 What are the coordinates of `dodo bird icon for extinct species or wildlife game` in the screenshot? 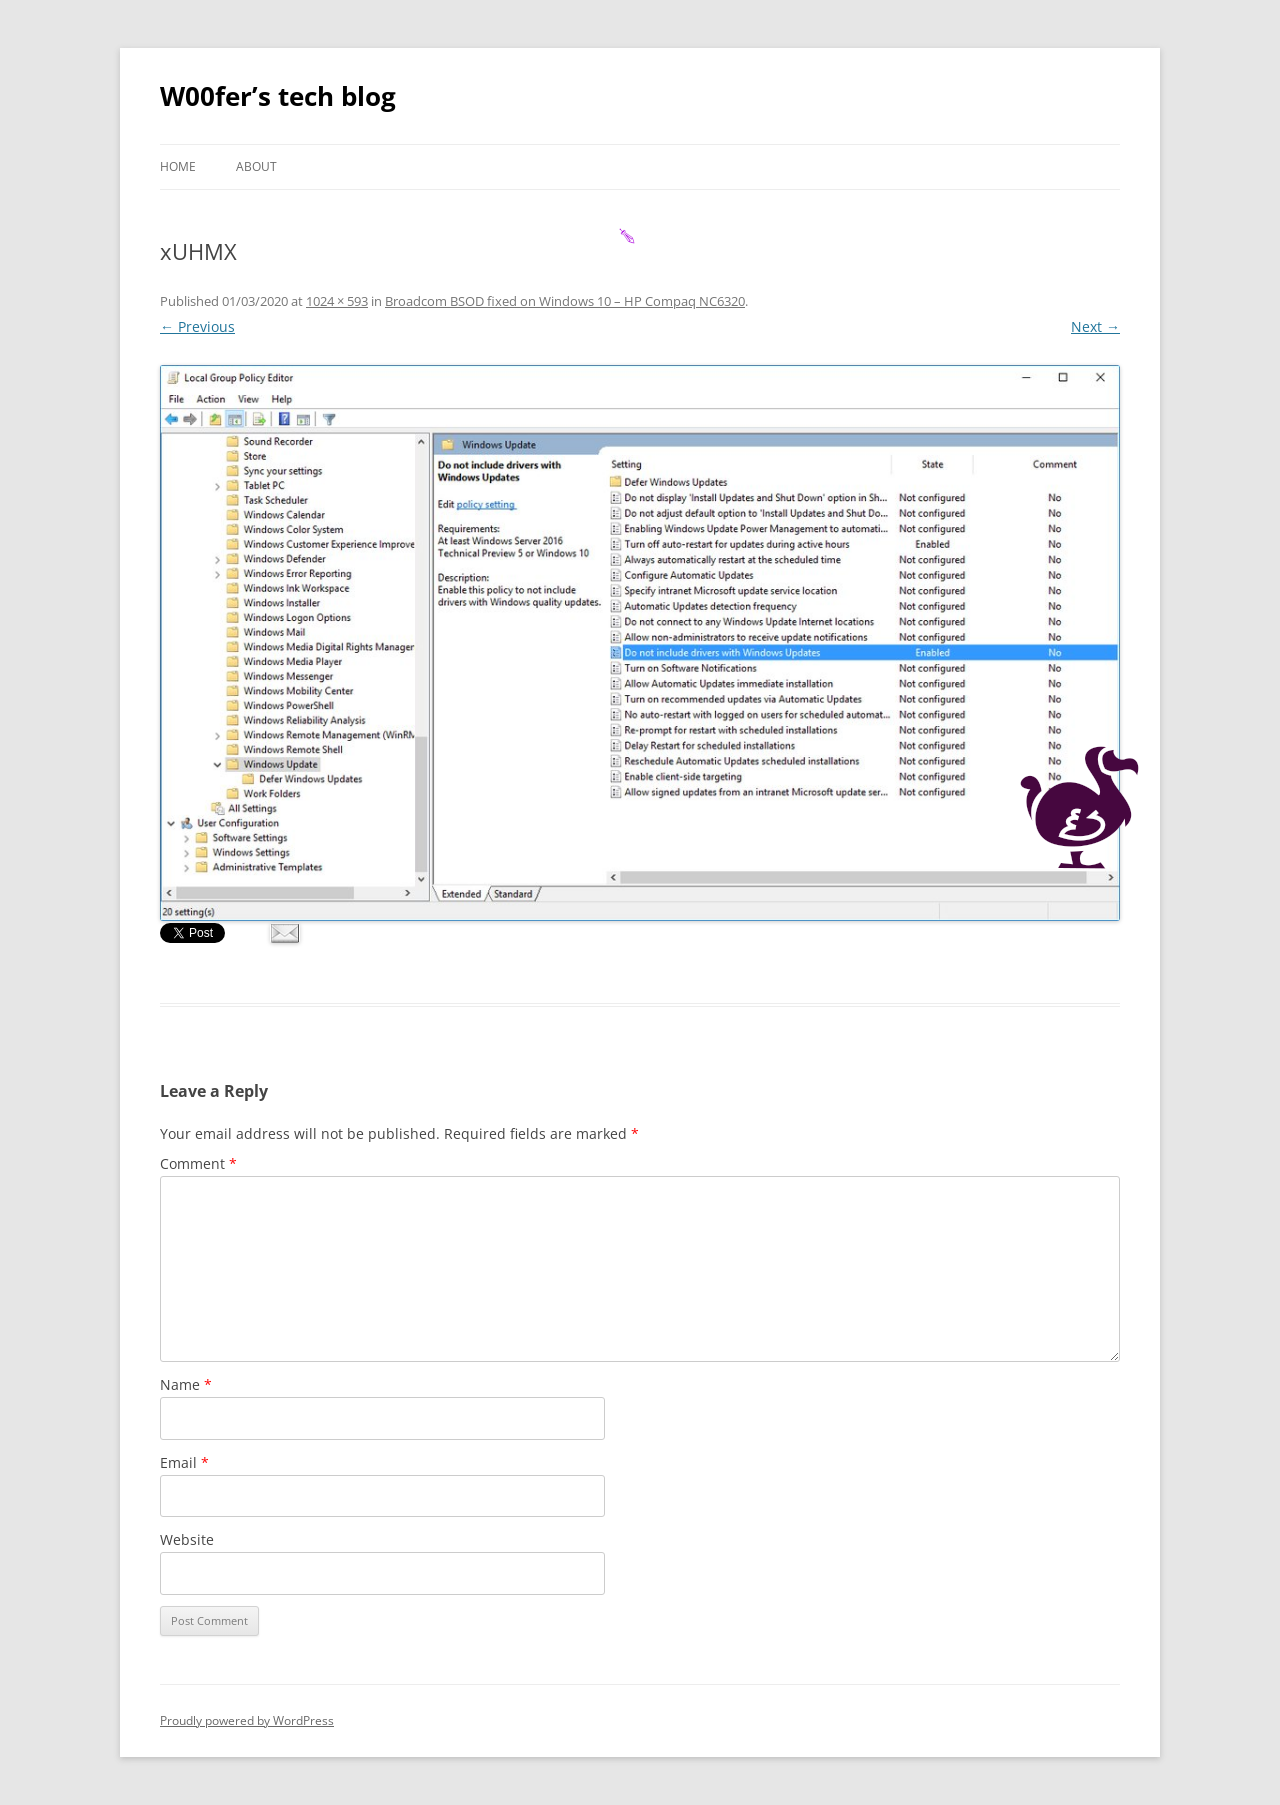 It's located at (1079, 806).